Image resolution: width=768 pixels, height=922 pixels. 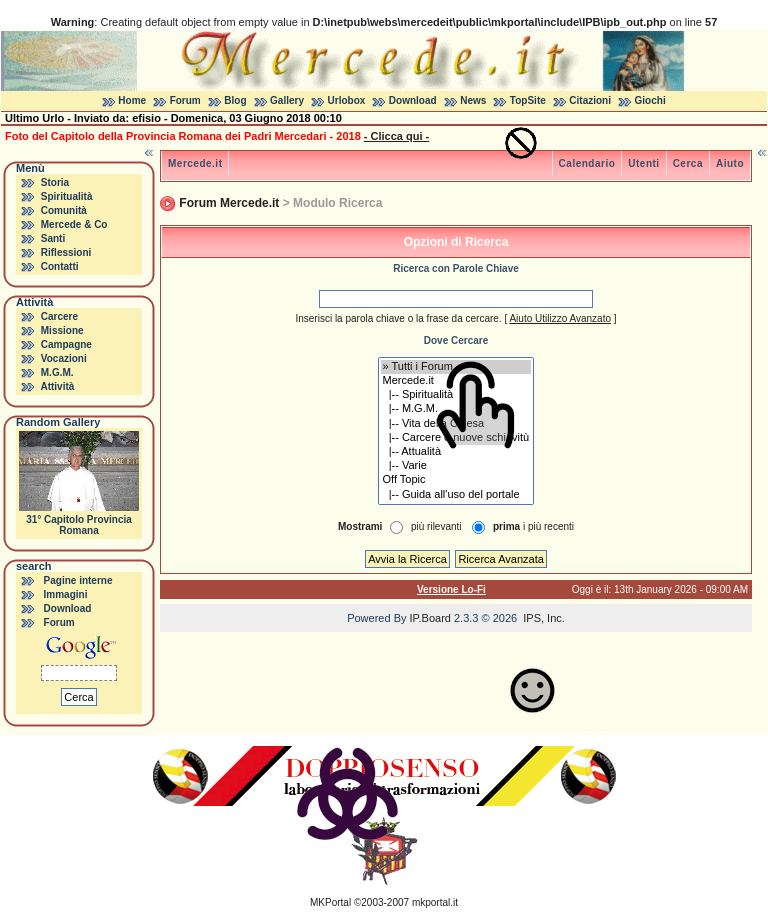 I want to click on add an emoji or reaction to a message, so click(x=532, y=690).